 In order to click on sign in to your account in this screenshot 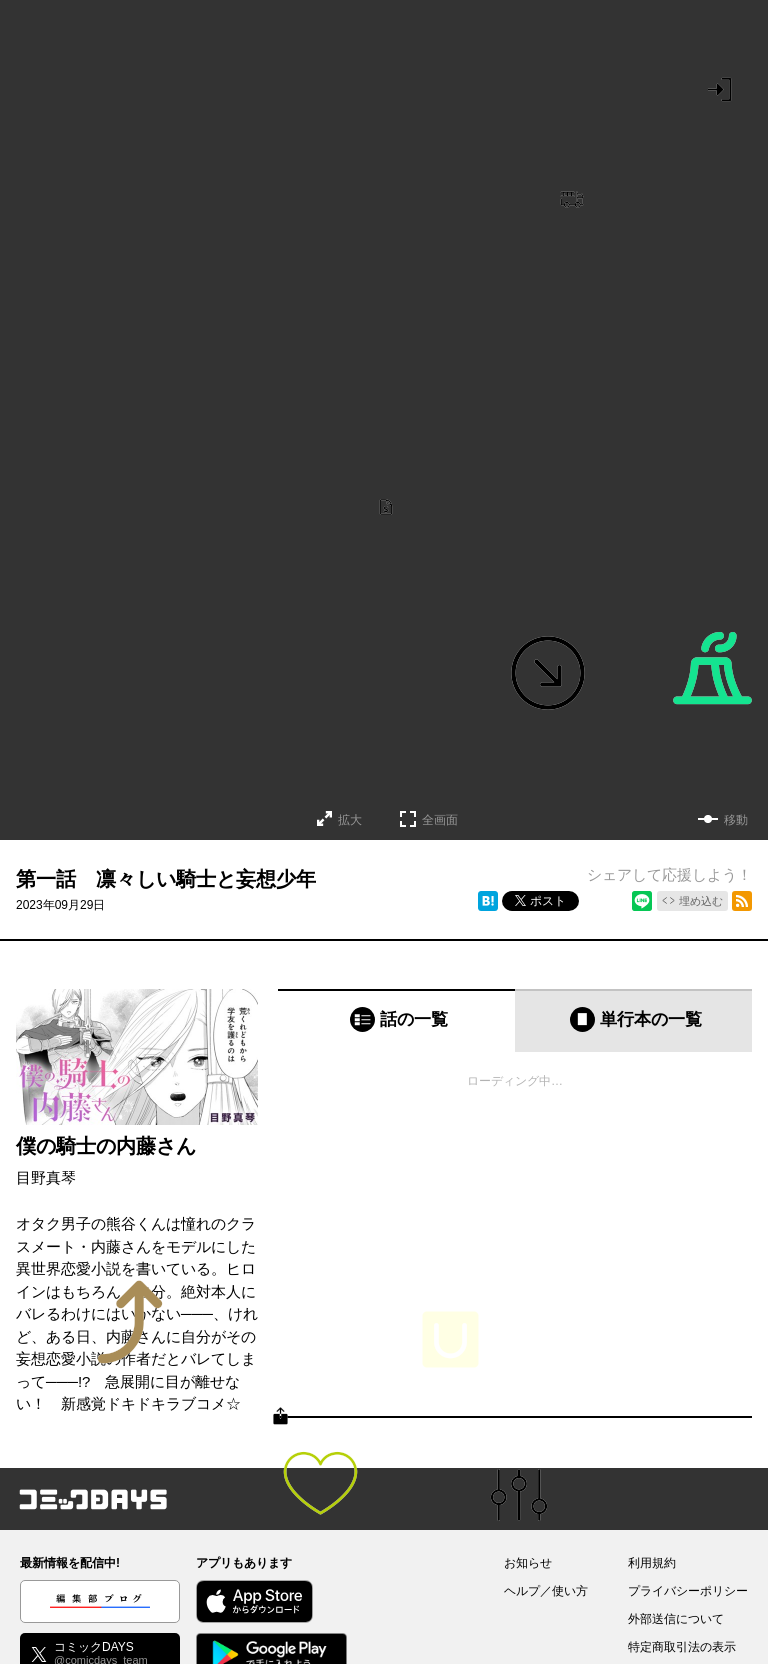, I will do `click(721, 89)`.